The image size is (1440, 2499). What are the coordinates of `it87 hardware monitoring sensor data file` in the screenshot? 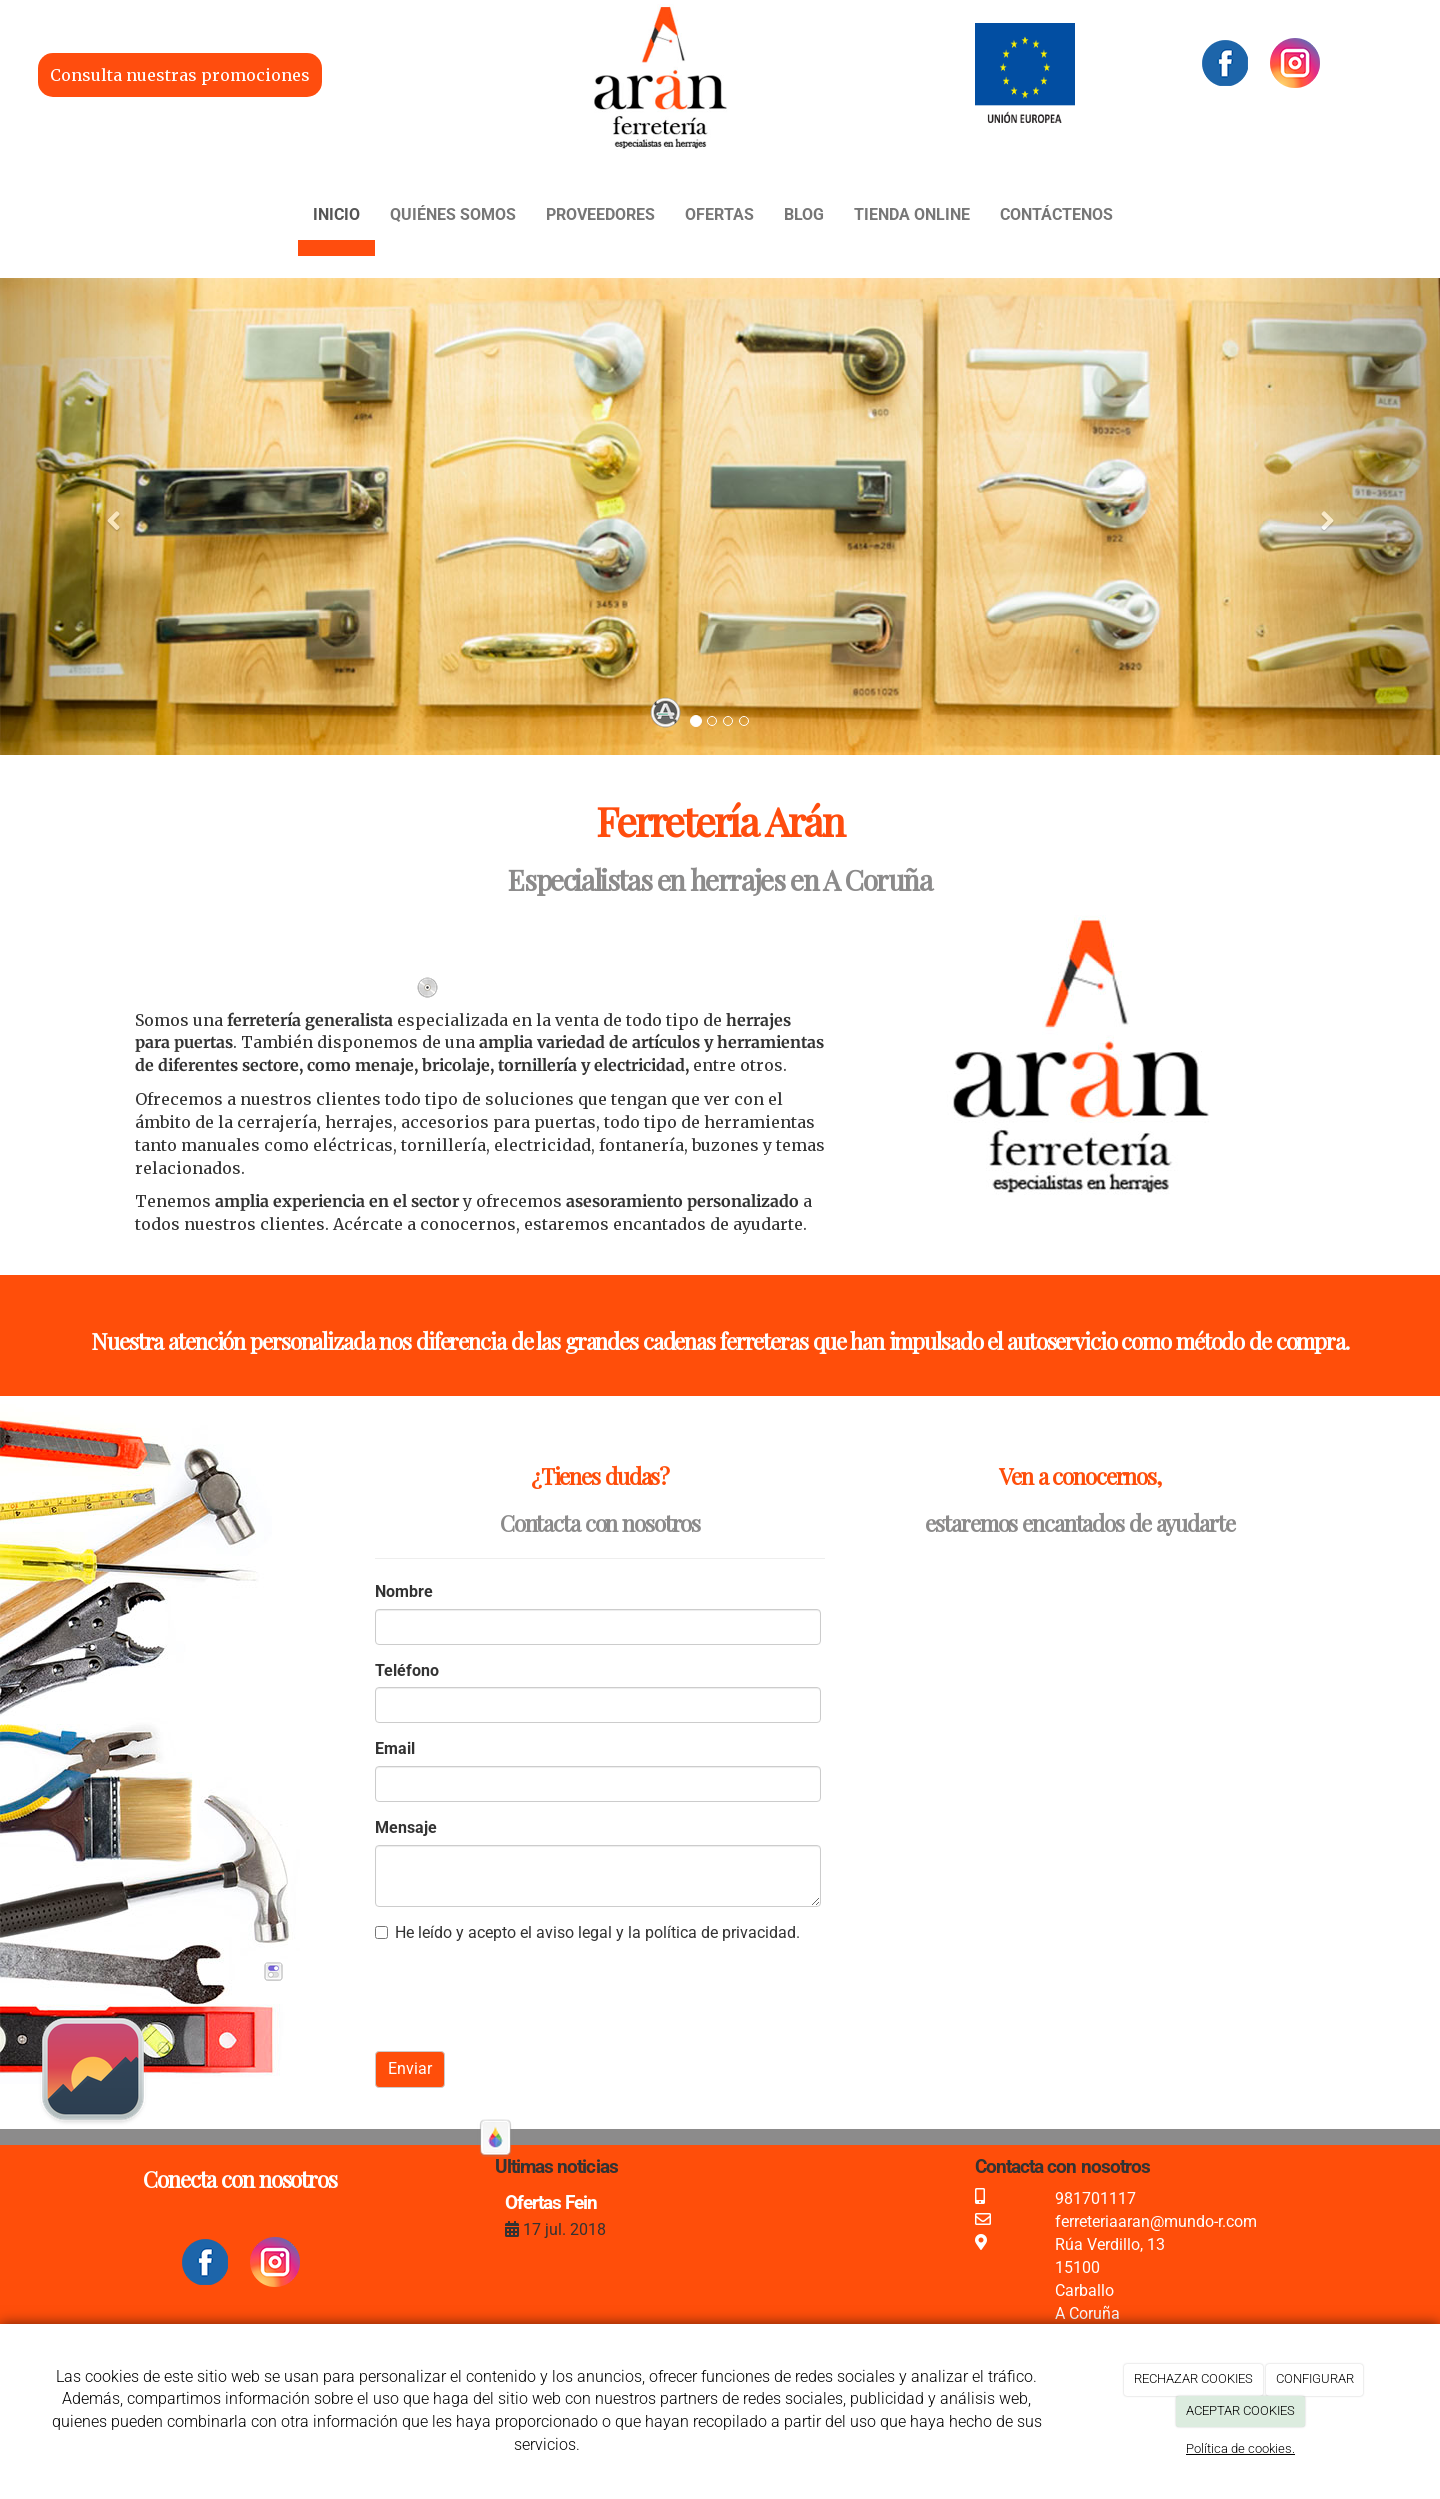 It's located at (495, 2137).